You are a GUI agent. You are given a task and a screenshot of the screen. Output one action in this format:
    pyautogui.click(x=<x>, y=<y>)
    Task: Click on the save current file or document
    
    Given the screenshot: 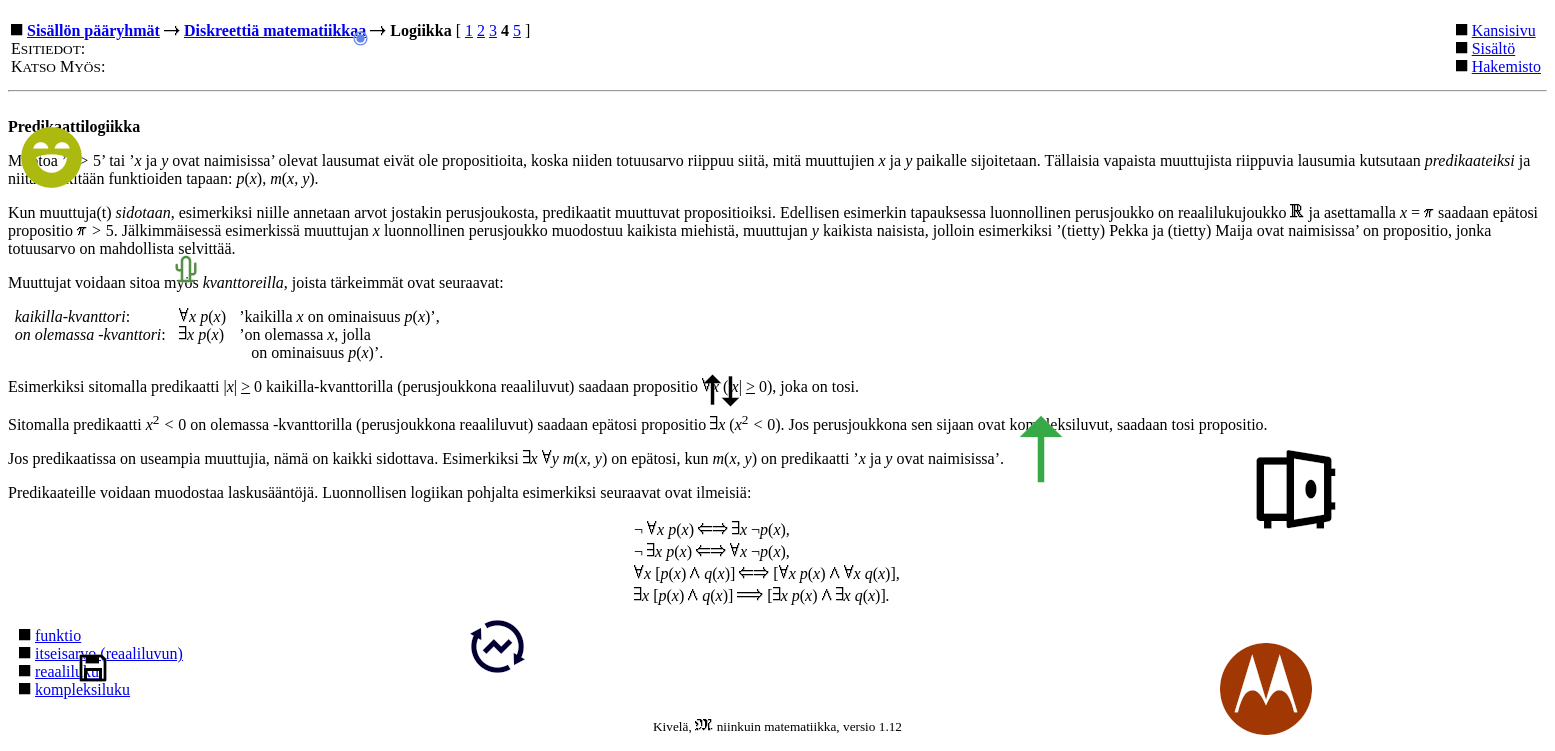 What is the action you would take?
    pyautogui.click(x=93, y=668)
    